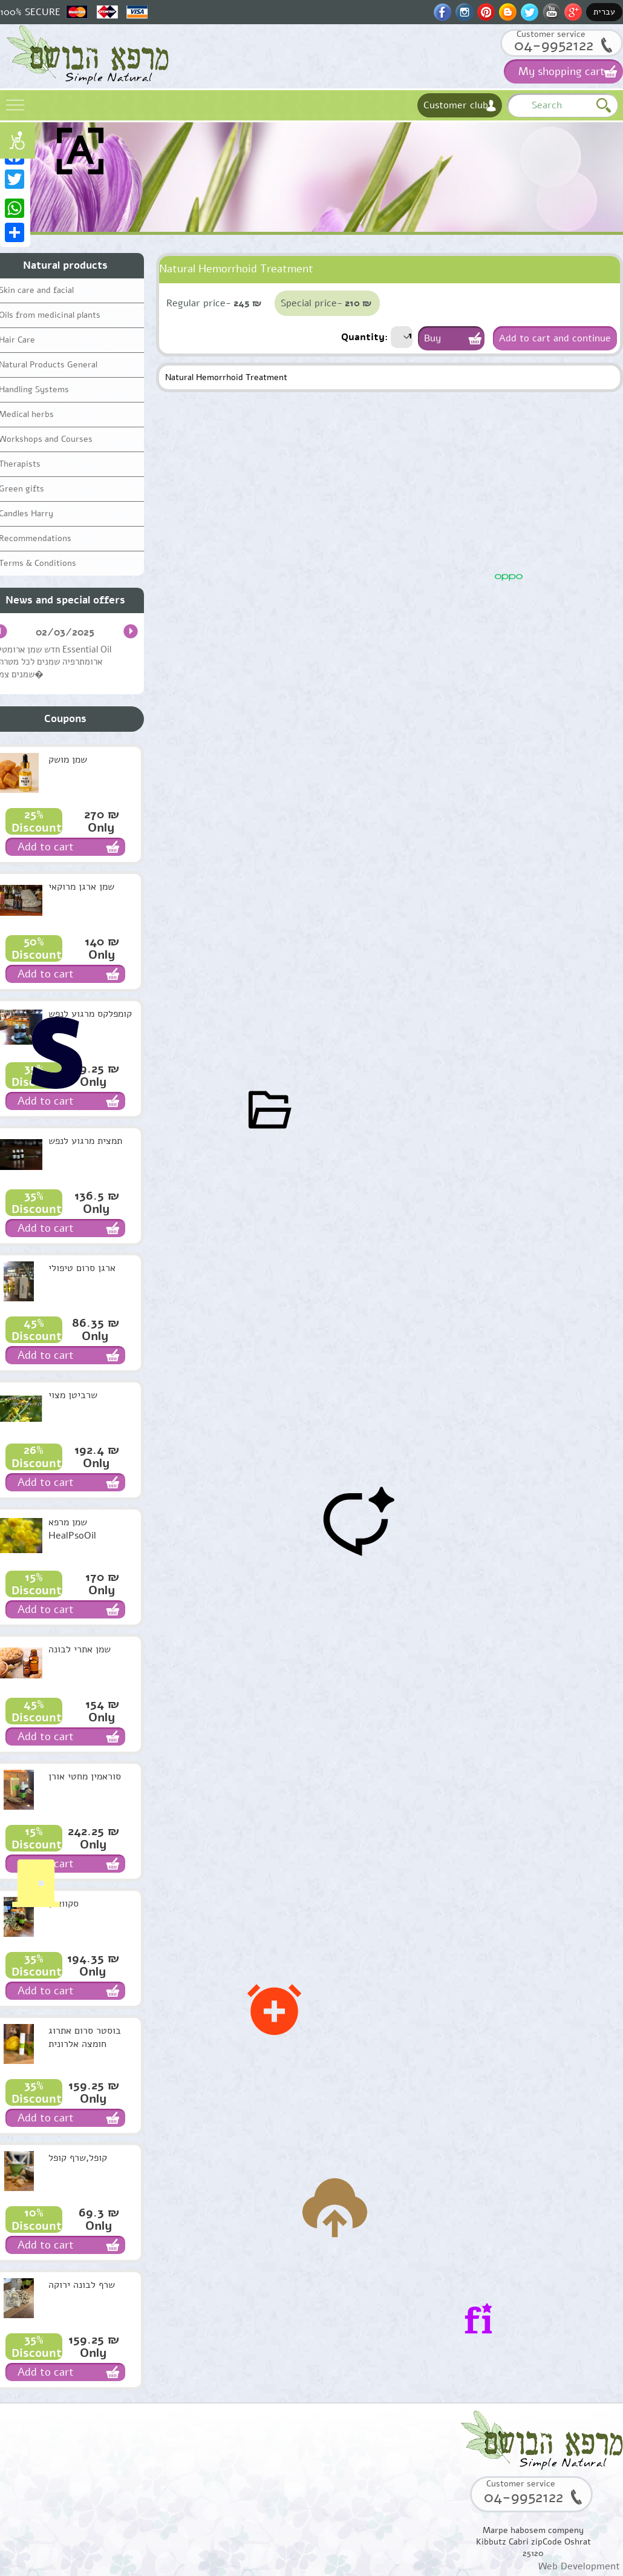 This screenshot has height=2576, width=623. What do you see at coordinates (274, 2008) in the screenshot?
I see `add a new alarm` at bounding box center [274, 2008].